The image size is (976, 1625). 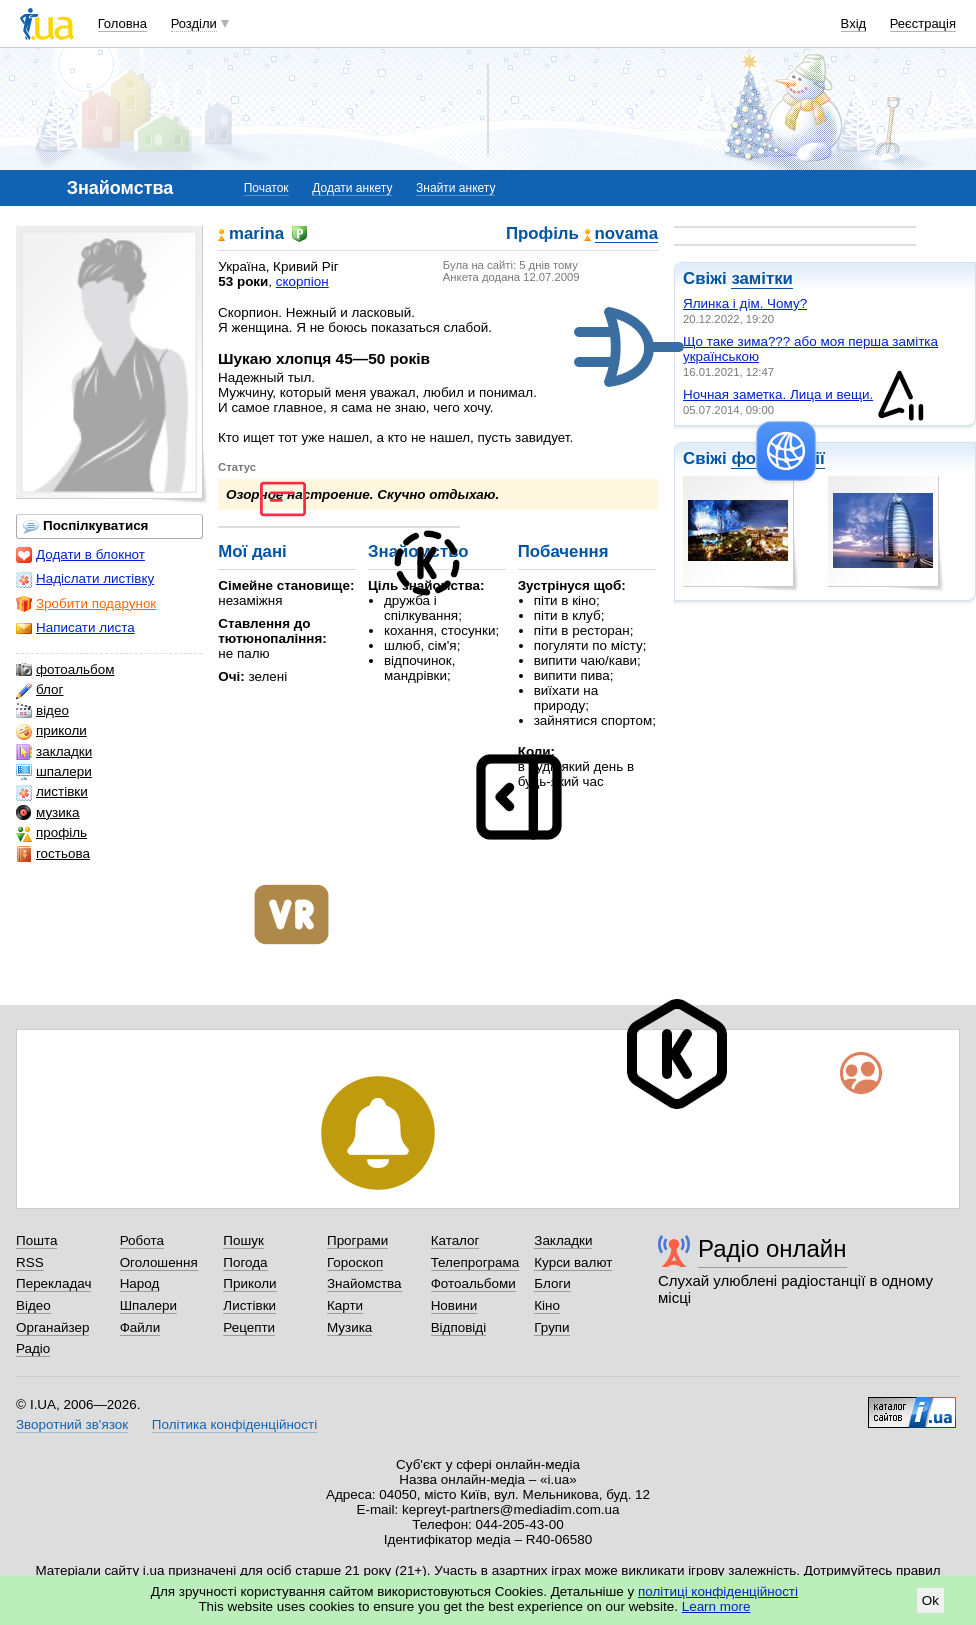 What do you see at coordinates (291, 914) in the screenshot?
I see `indicates VR-compatible content or experience` at bounding box center [291, 914].